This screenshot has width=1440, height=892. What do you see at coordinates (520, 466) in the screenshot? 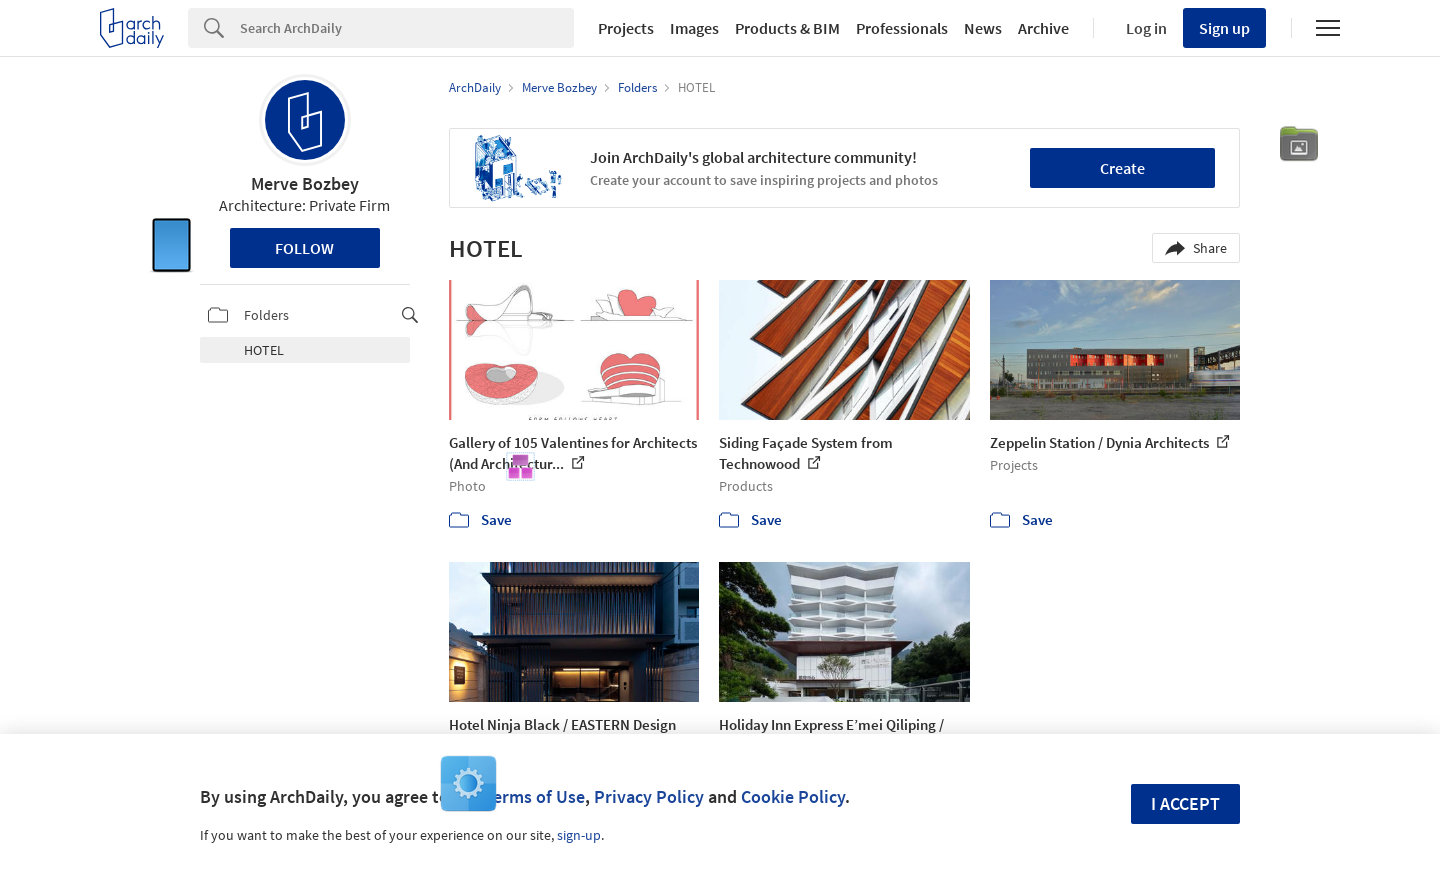
I see `select all items in the current view` at bounding box center [520, 466].